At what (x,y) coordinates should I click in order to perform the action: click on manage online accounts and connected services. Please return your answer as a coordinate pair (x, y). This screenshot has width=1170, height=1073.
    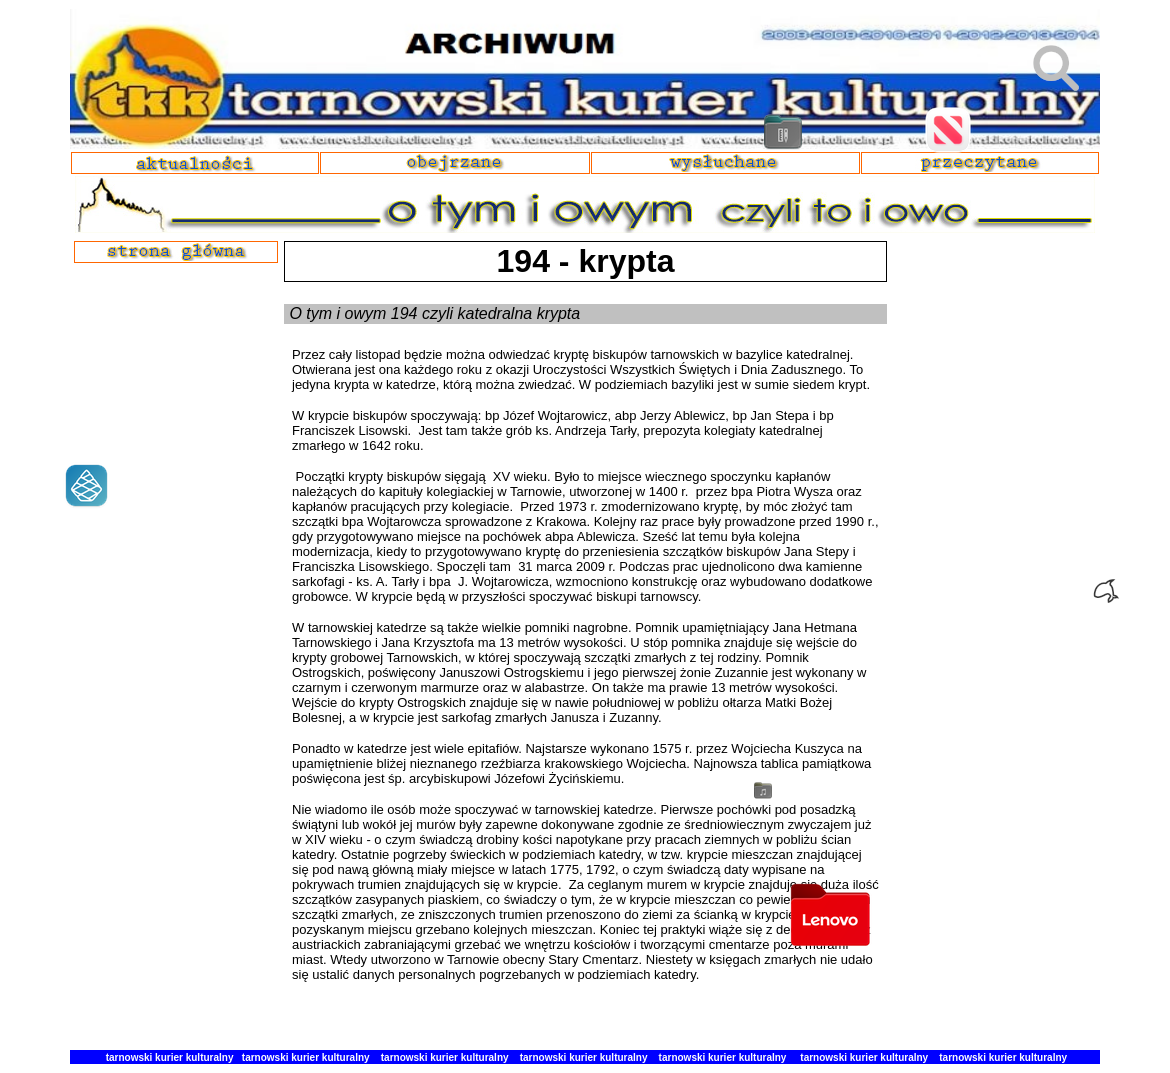
    Looking at the image, I should click on (264, 415).